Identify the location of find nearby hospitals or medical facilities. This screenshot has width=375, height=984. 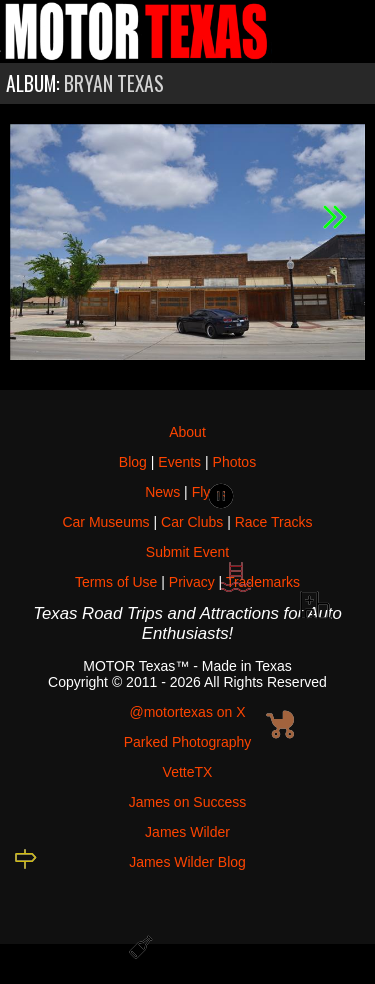
(313, 605).